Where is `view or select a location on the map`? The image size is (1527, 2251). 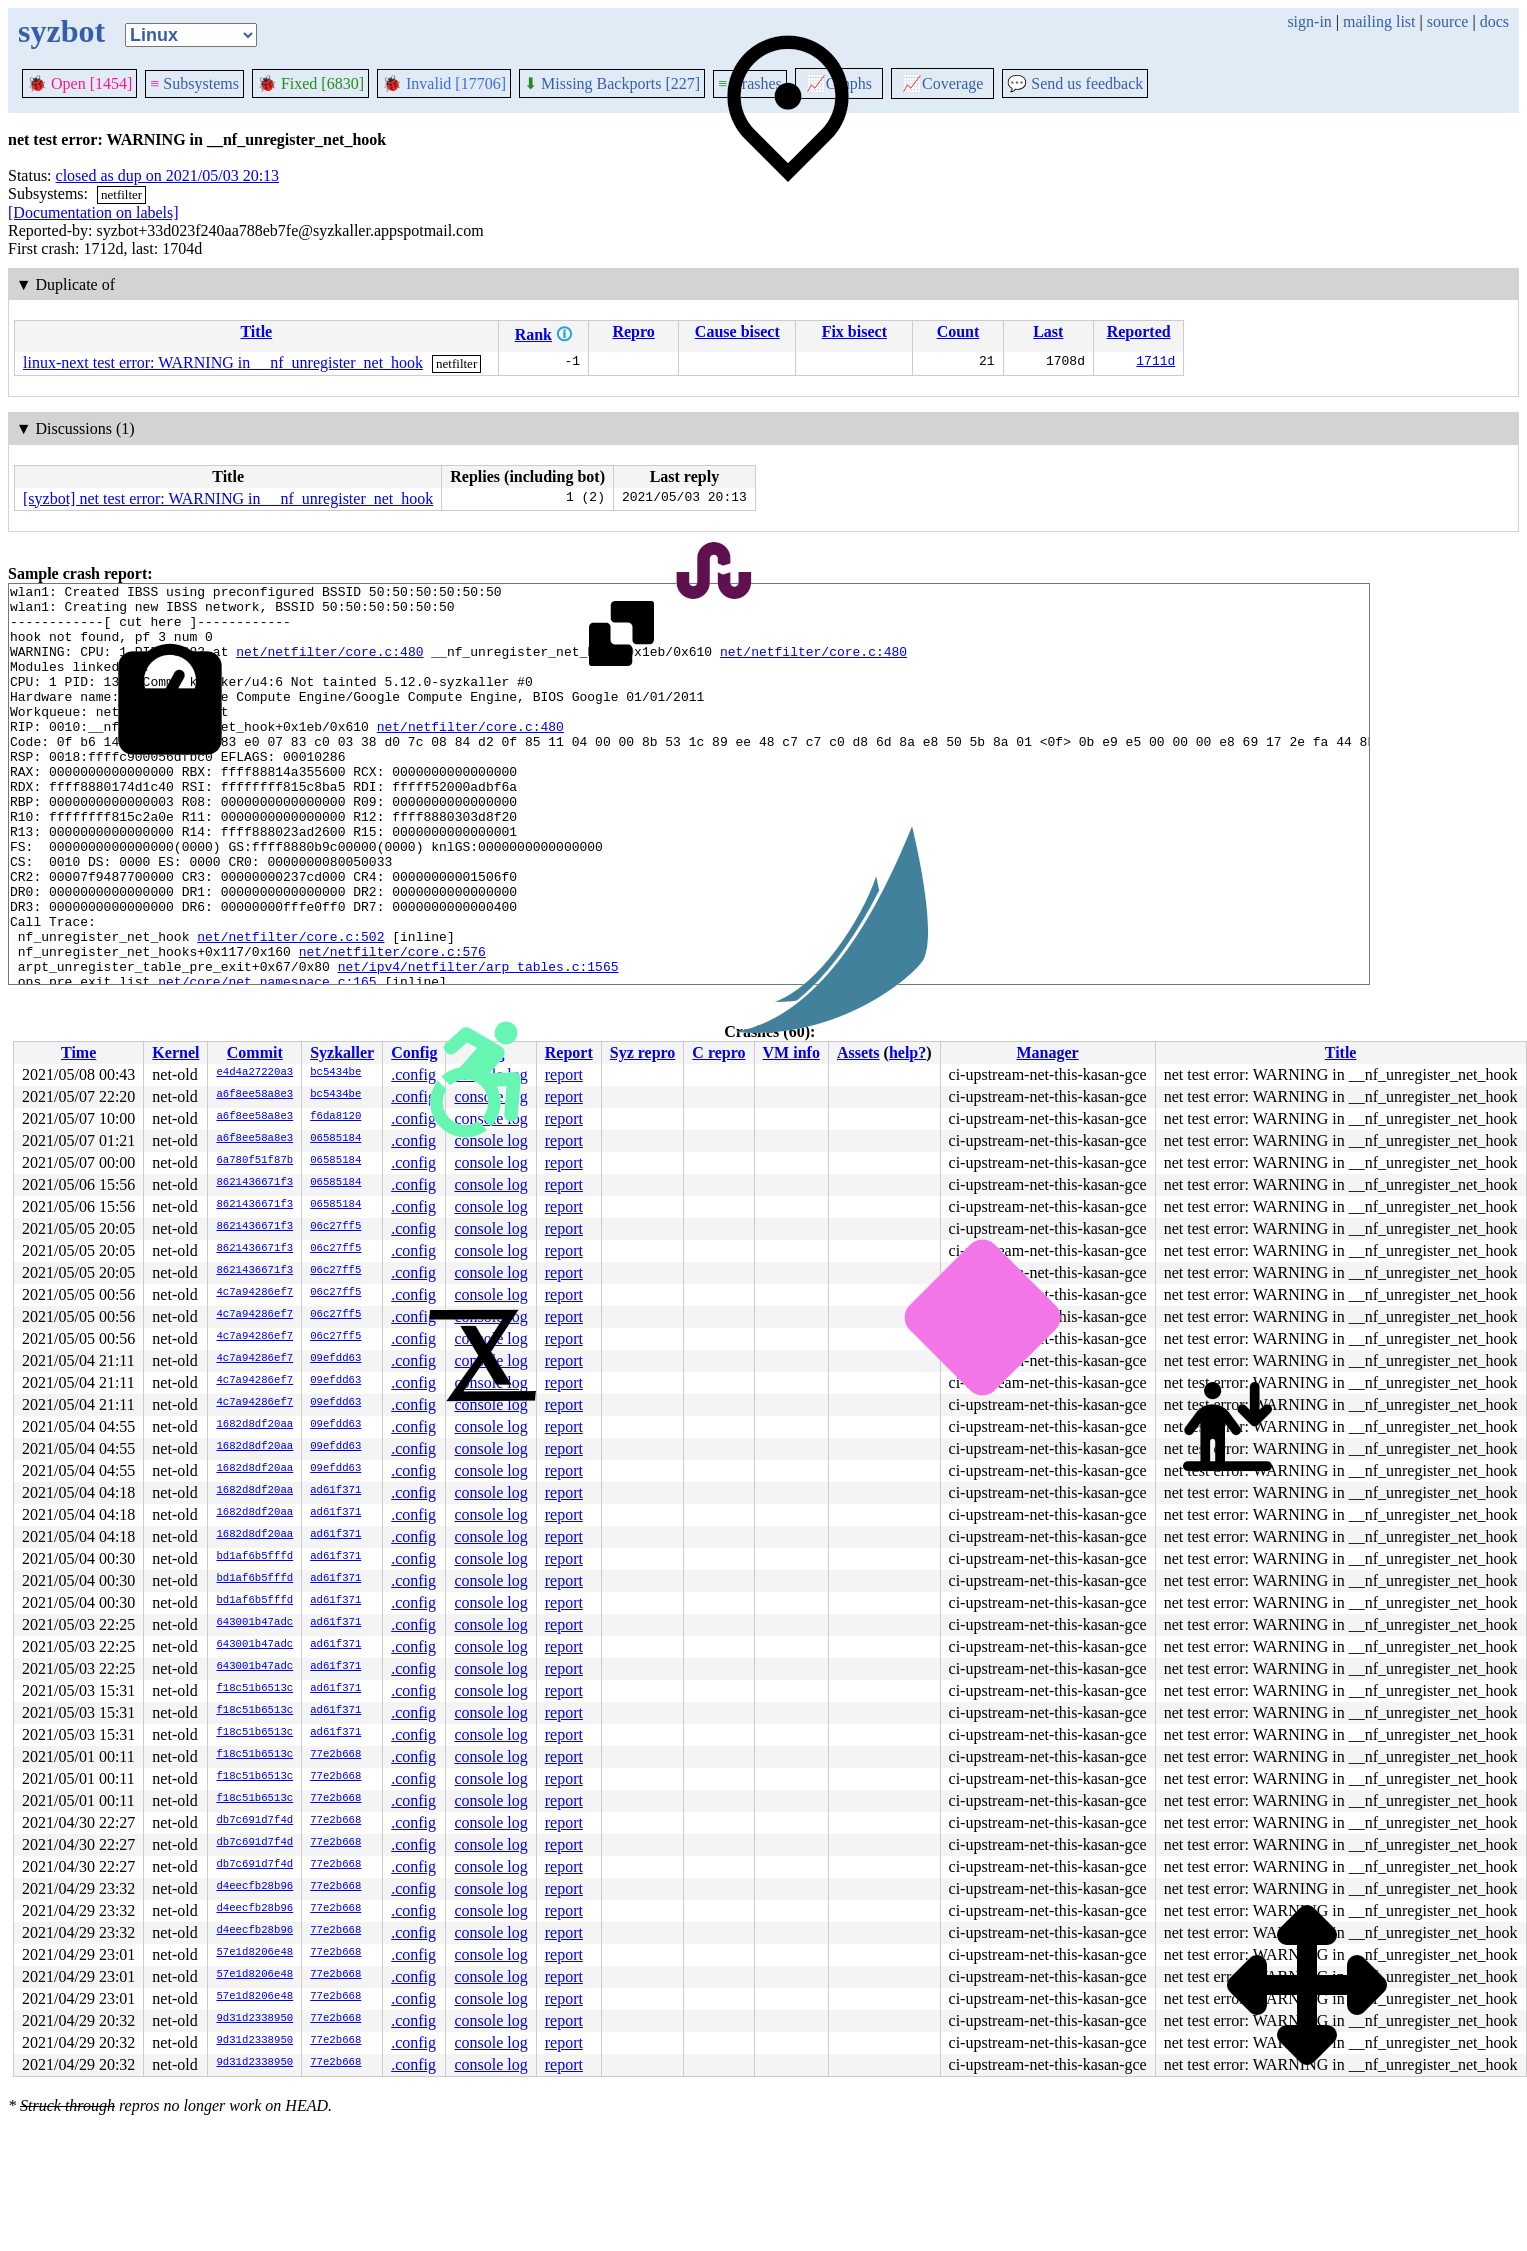 view or select a location on the map is located at coordinates (788, 103).